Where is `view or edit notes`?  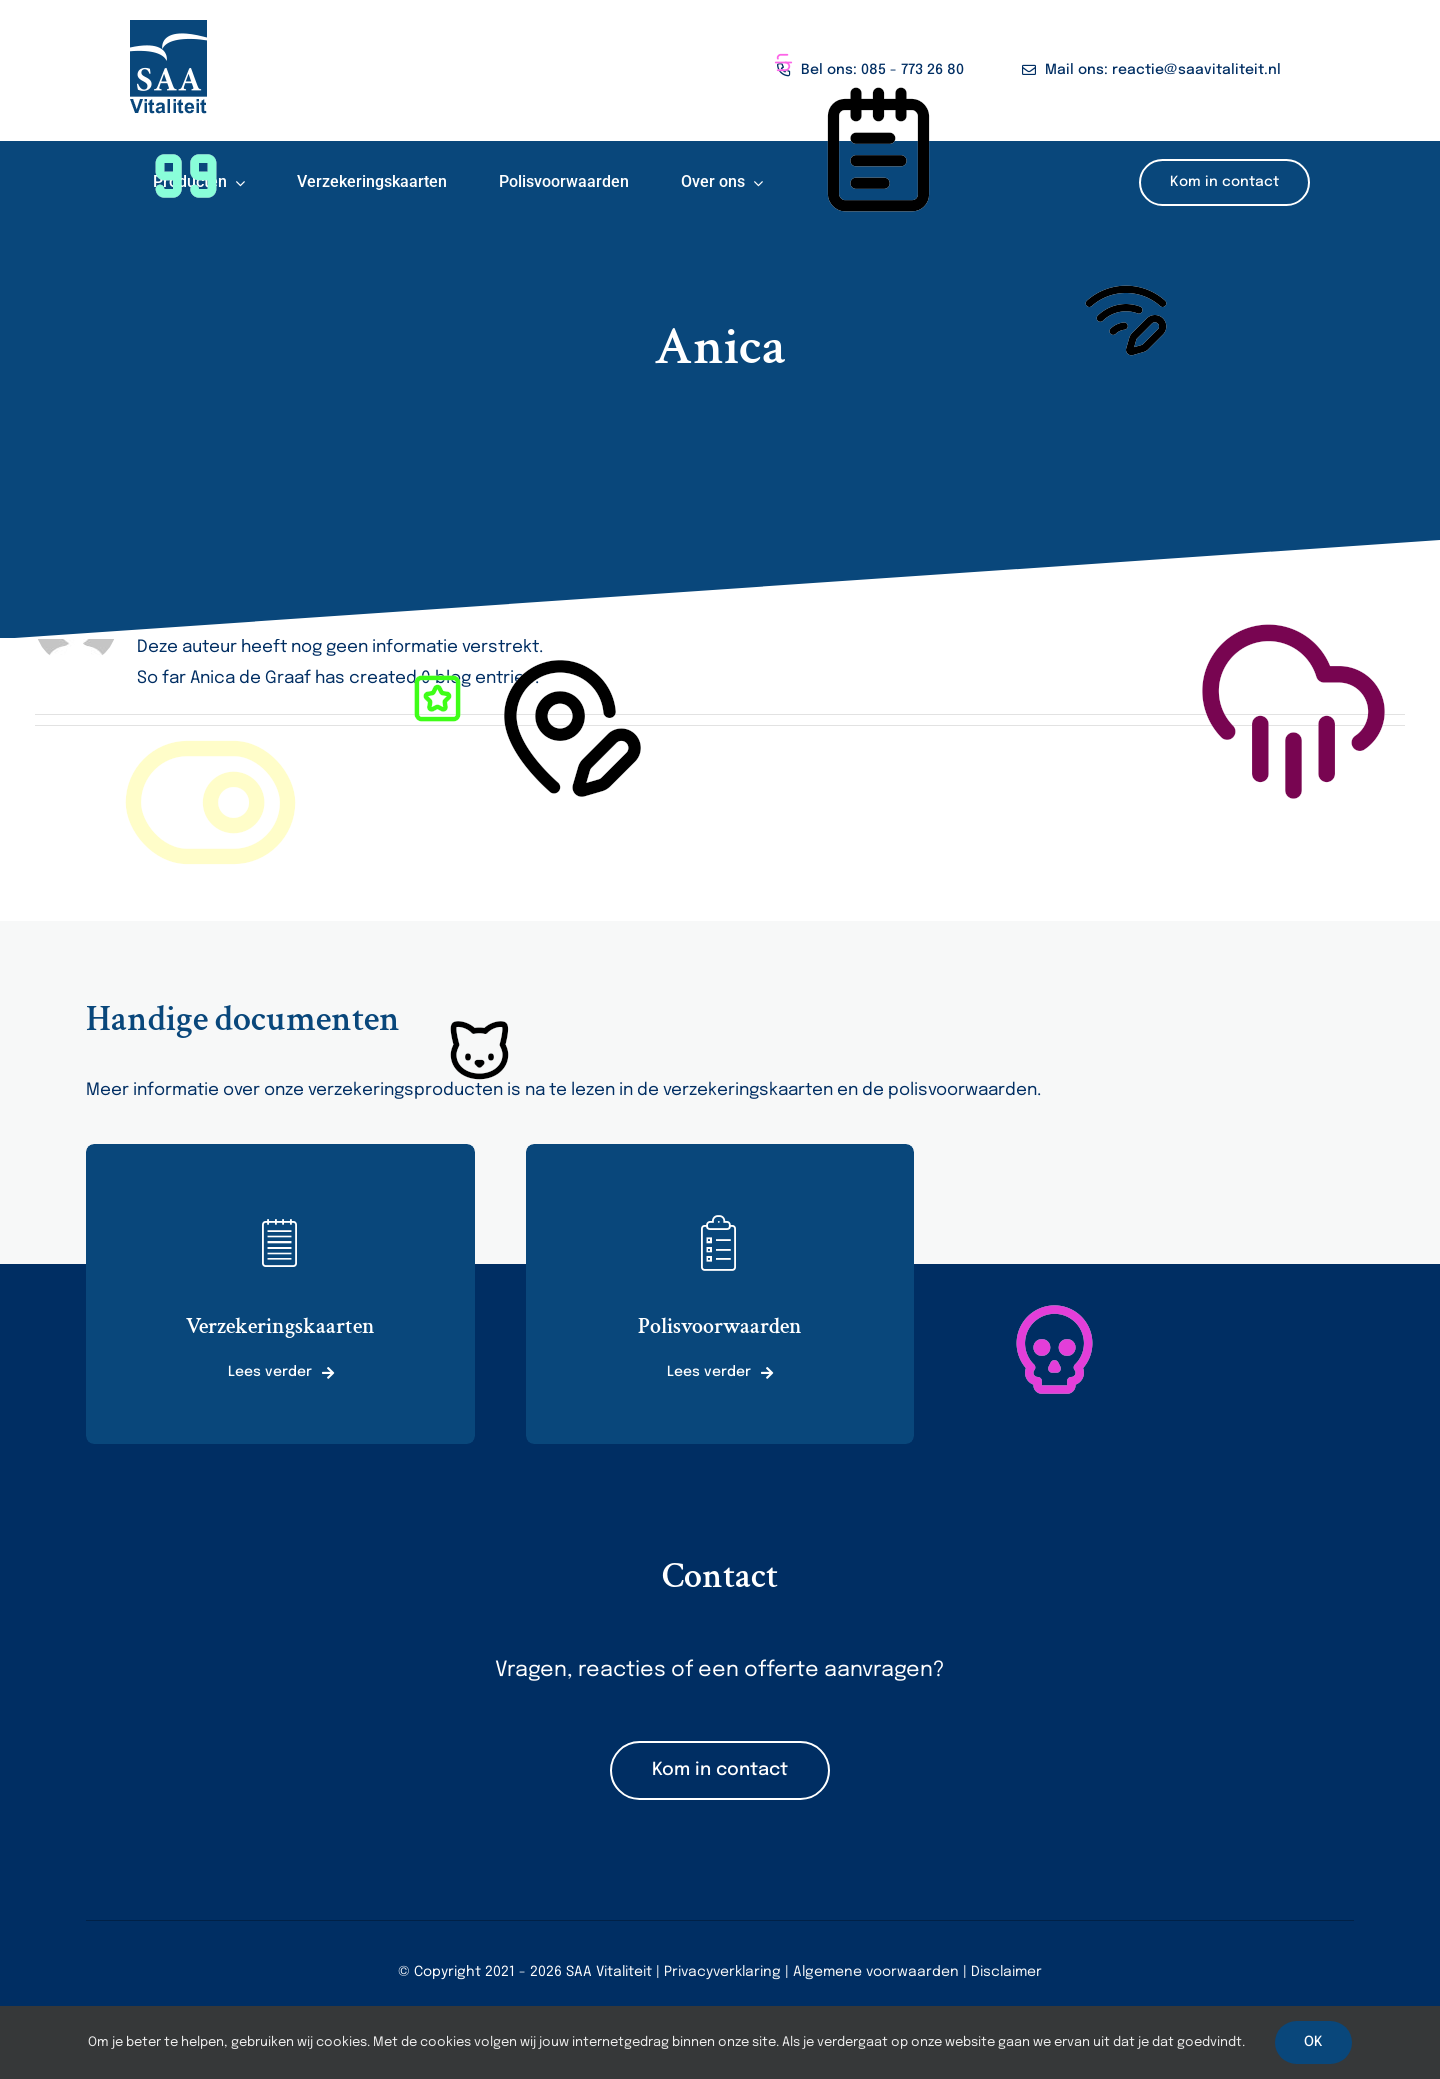 view or edit notes is located at coordinates (878, 149).